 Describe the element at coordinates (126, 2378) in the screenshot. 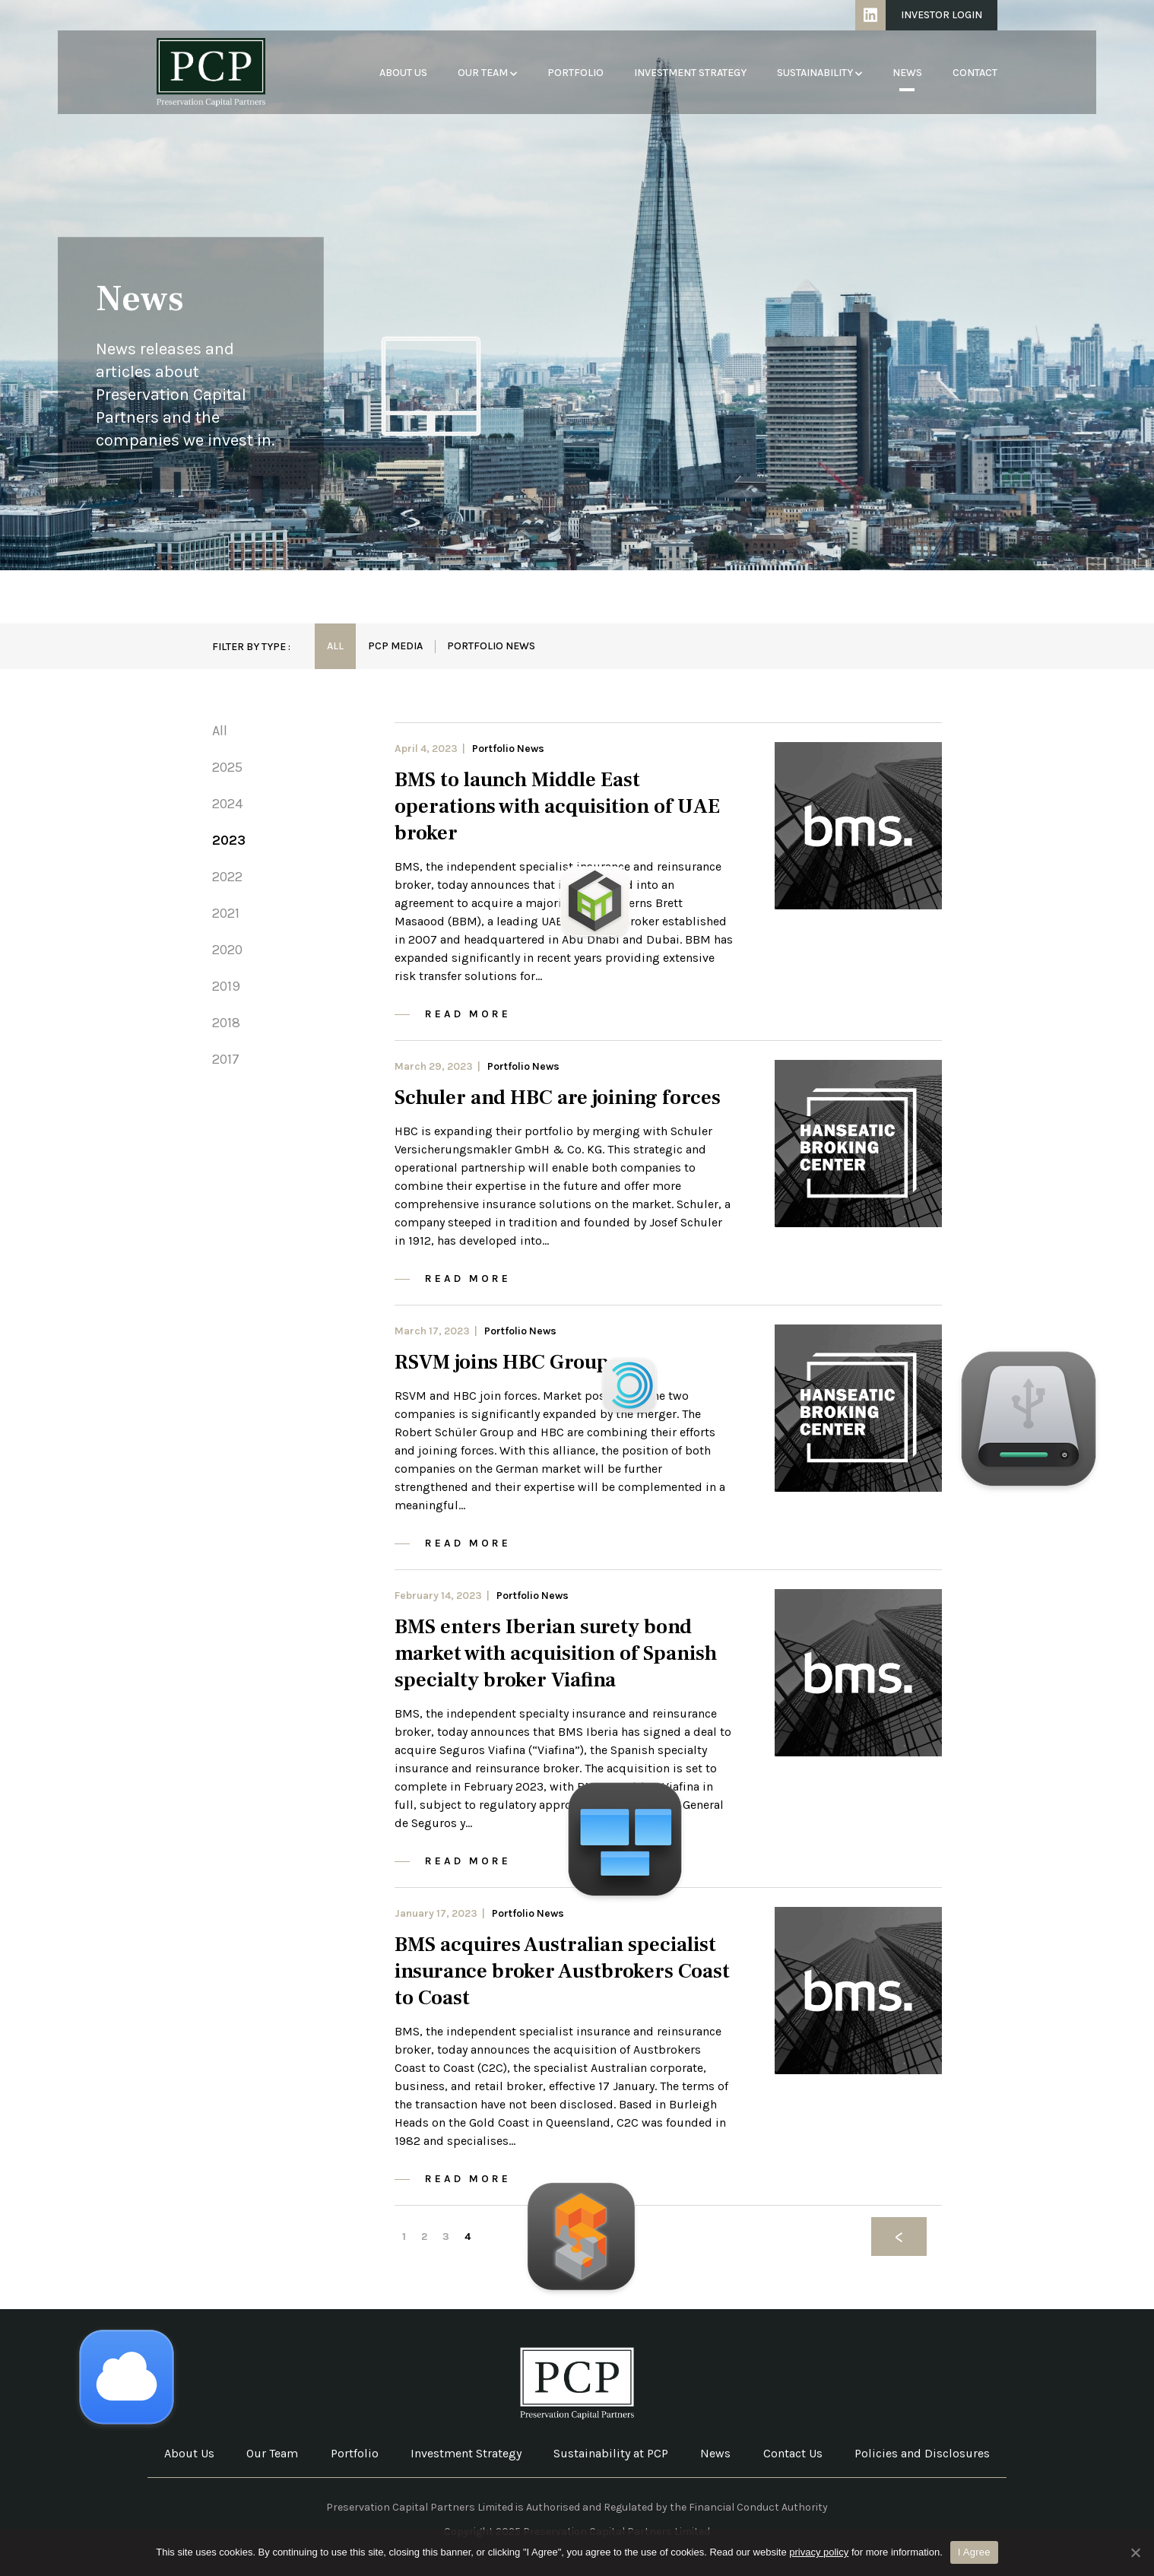

I see `open internet or network settings` at that location.